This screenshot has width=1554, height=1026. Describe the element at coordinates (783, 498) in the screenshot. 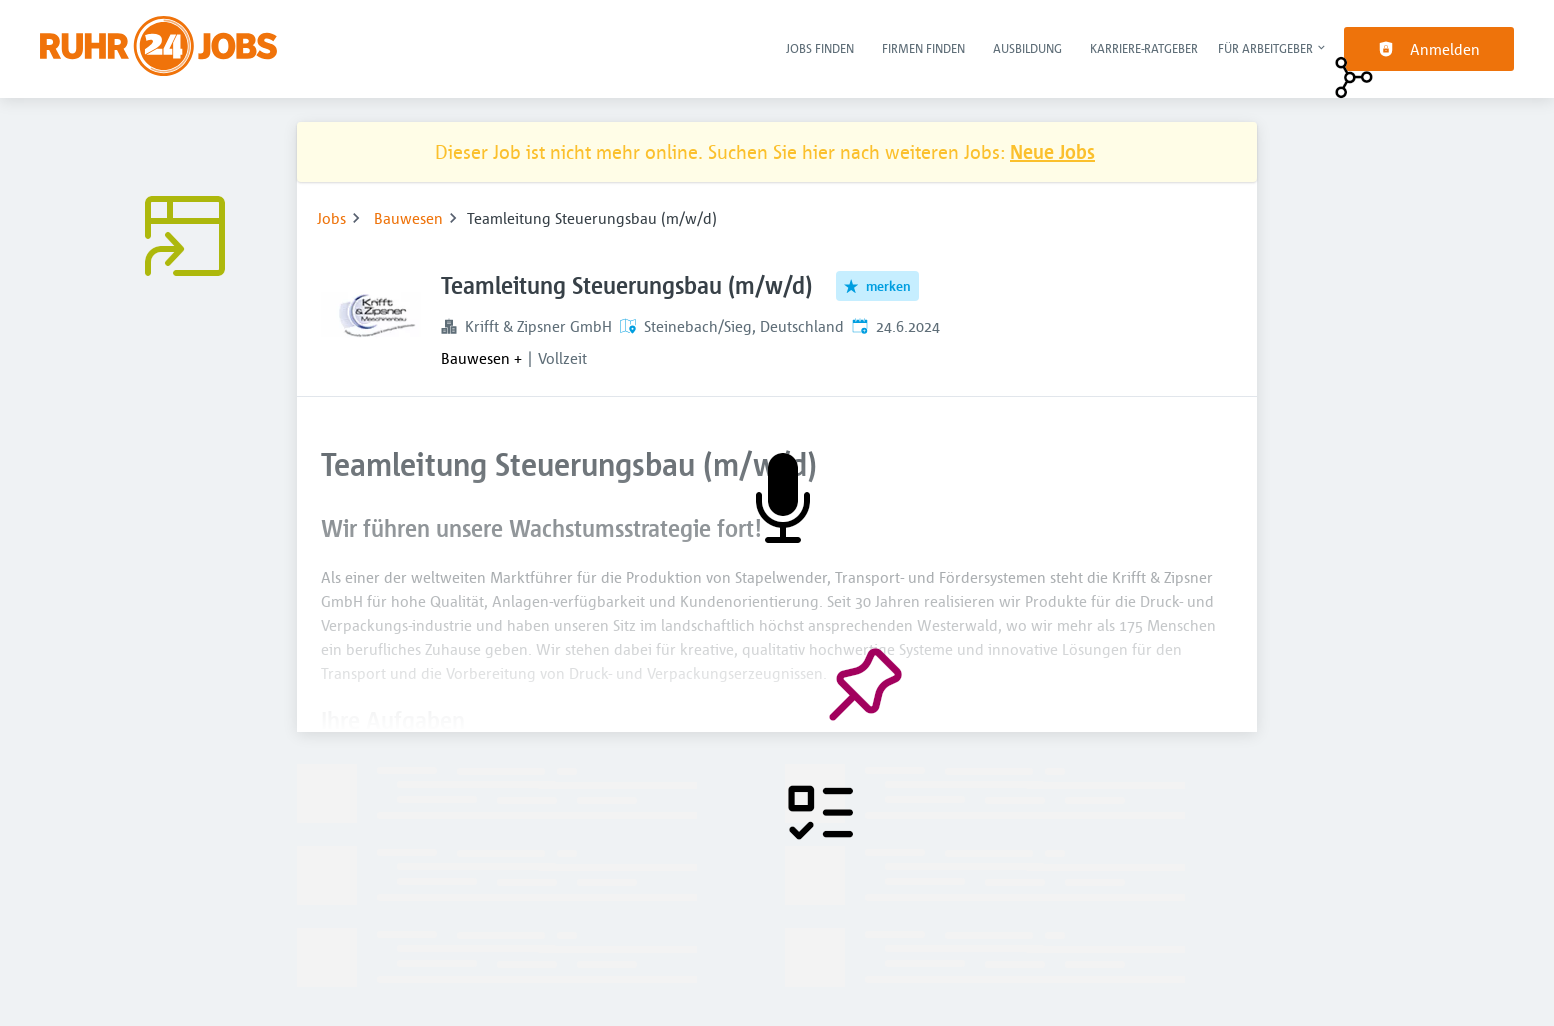

I see `tap to start voice input` at that location.